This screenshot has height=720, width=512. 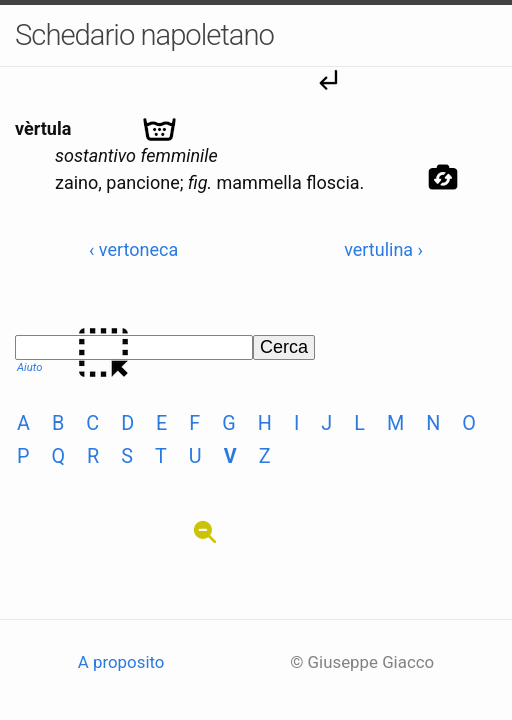 I want to click on zoom out, so click(x=205, y=532).